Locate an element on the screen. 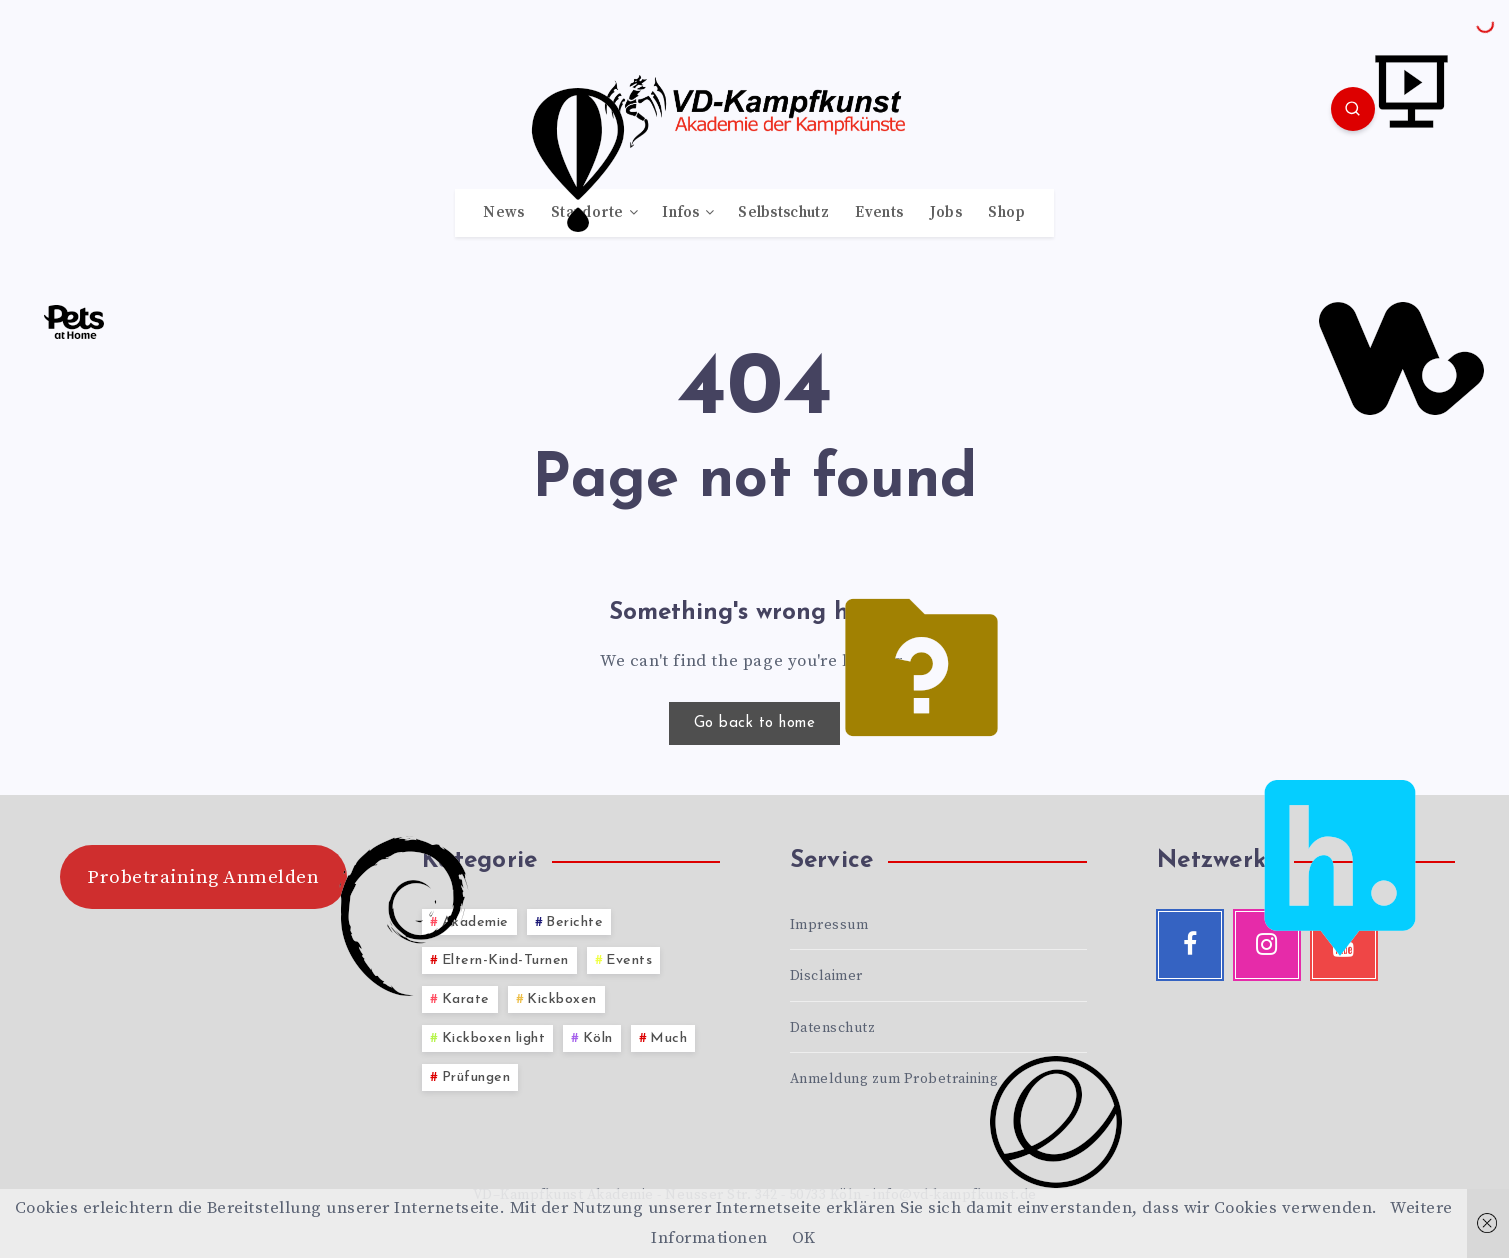  open hypothesis annotation tool is located at coordinates (1340, 868).